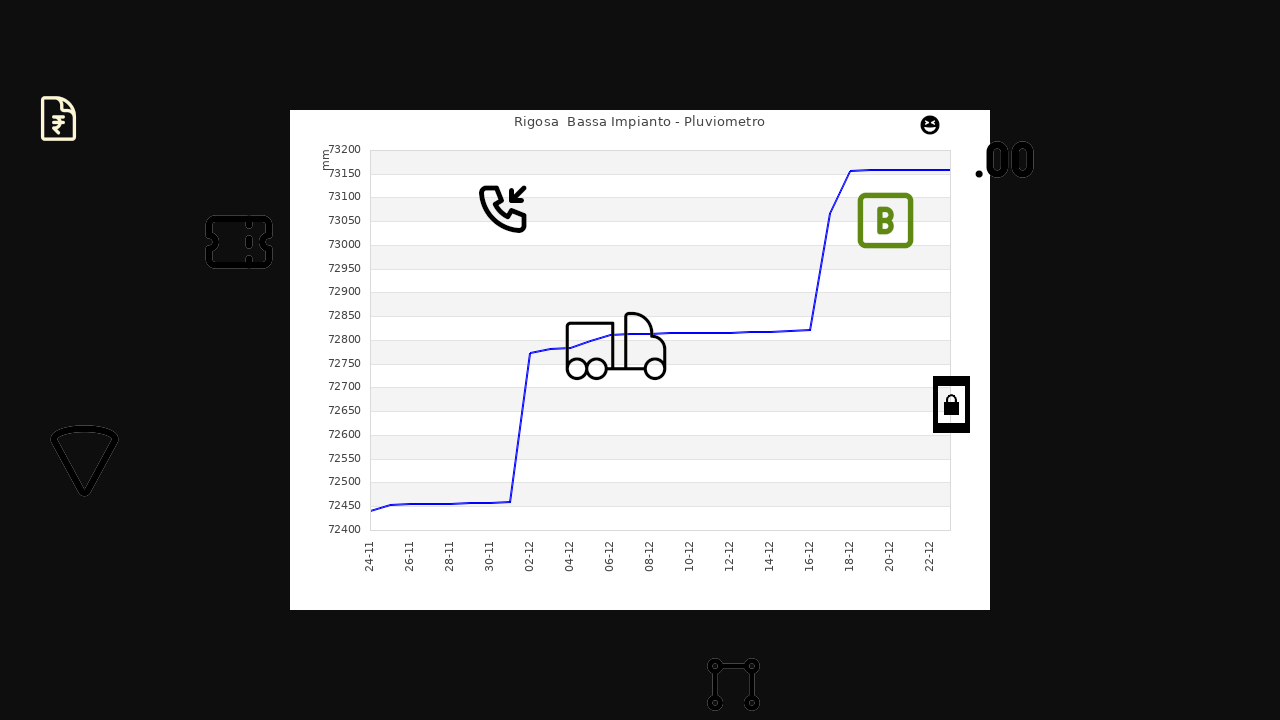 This screenshot has width=1280, height=720. I want to click on connect nodes or create a path between points, so click(733, 684).